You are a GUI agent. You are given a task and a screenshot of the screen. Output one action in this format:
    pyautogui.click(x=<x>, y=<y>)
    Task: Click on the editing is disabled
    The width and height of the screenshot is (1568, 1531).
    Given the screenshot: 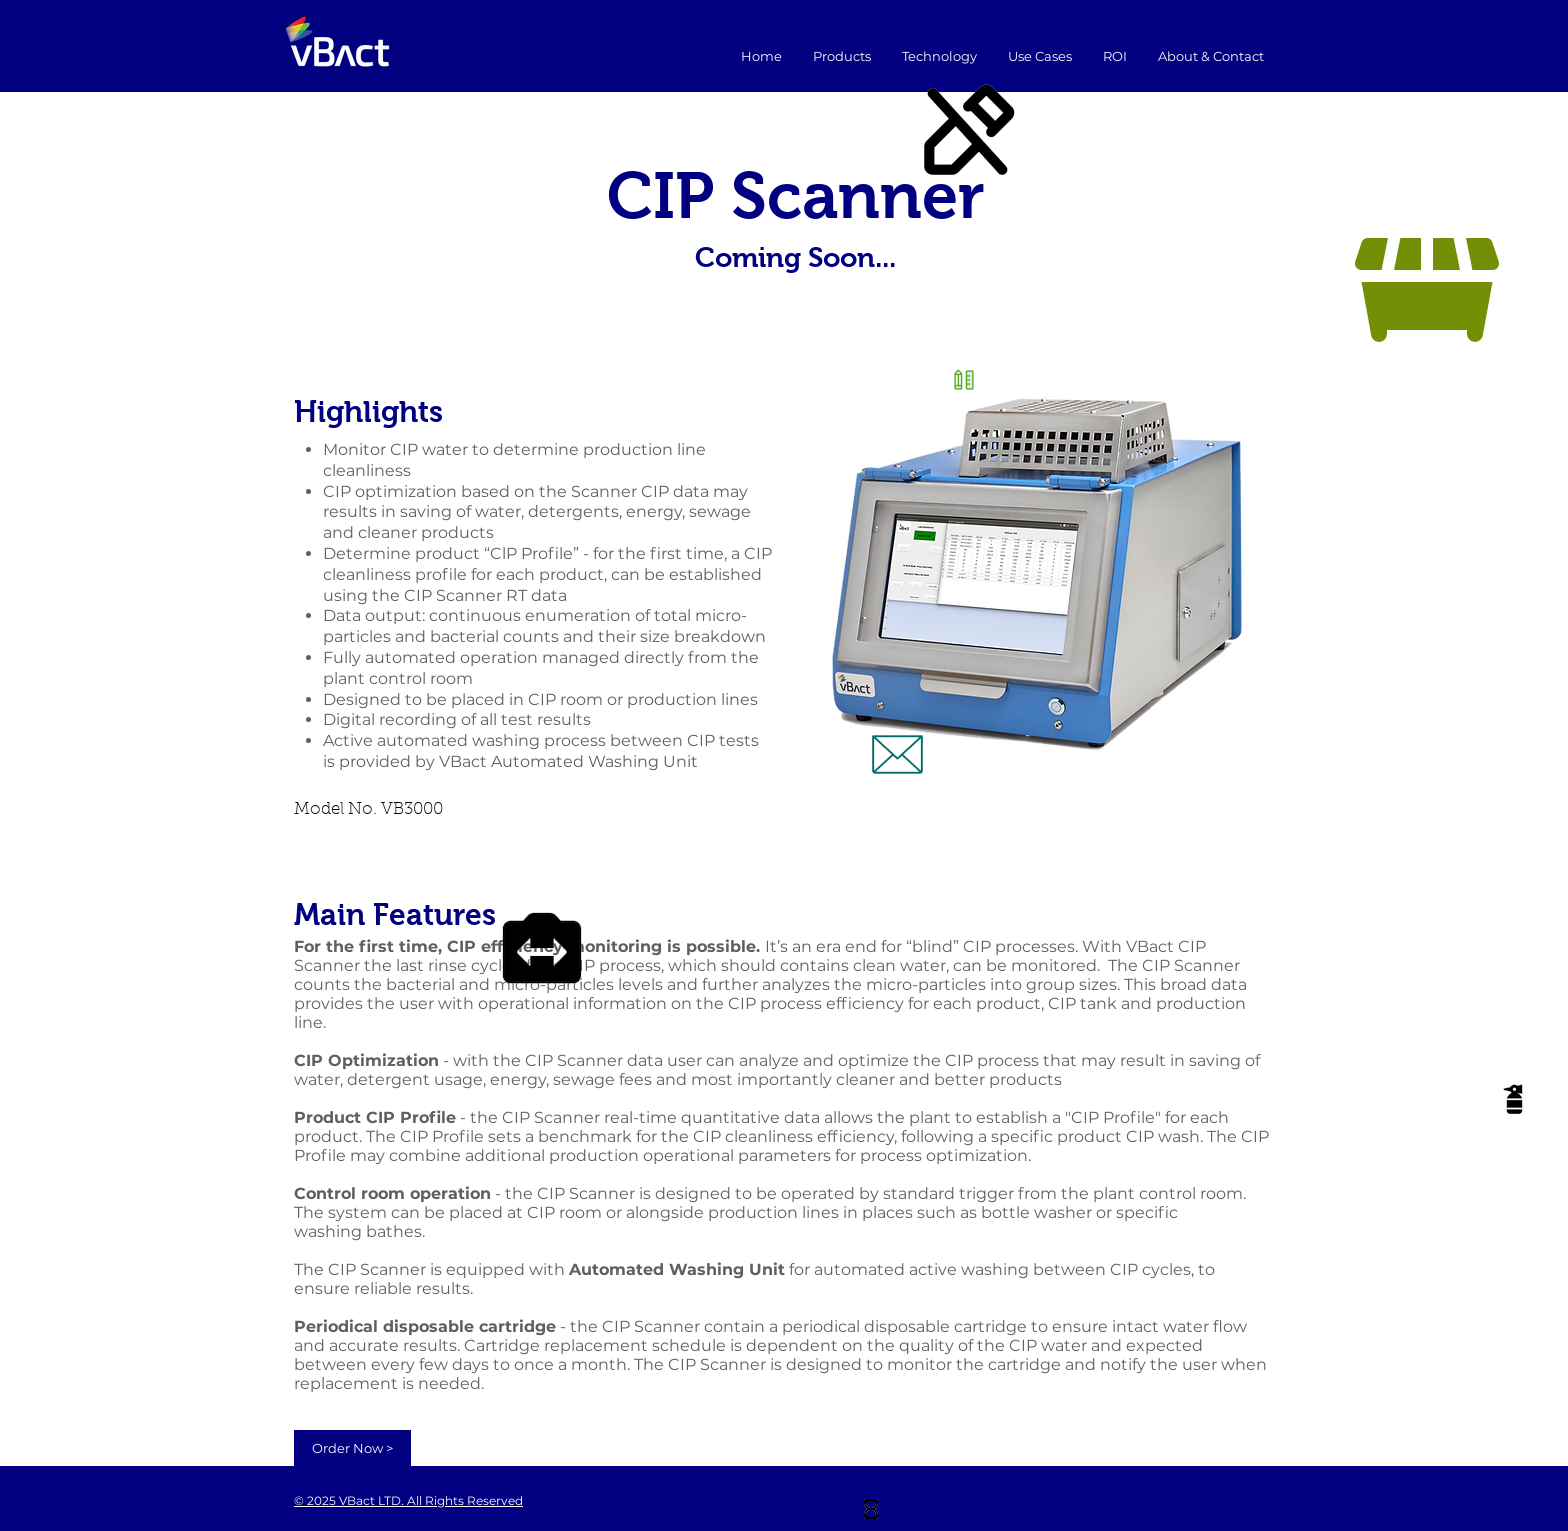 What is the action you would take?
    pyautogui.click(x=967, y=131)
    